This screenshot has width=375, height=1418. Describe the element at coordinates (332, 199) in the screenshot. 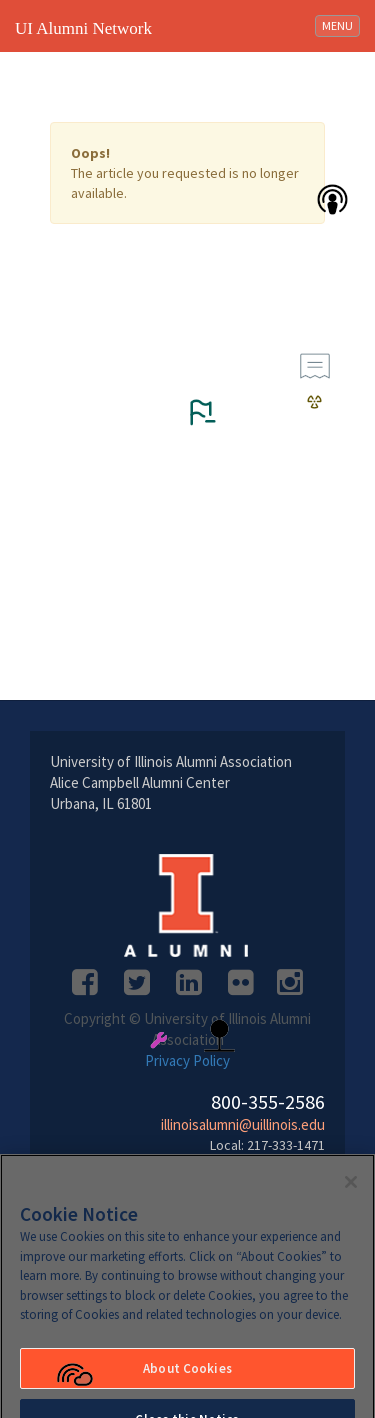

I see `open apple podcasts` at that location.